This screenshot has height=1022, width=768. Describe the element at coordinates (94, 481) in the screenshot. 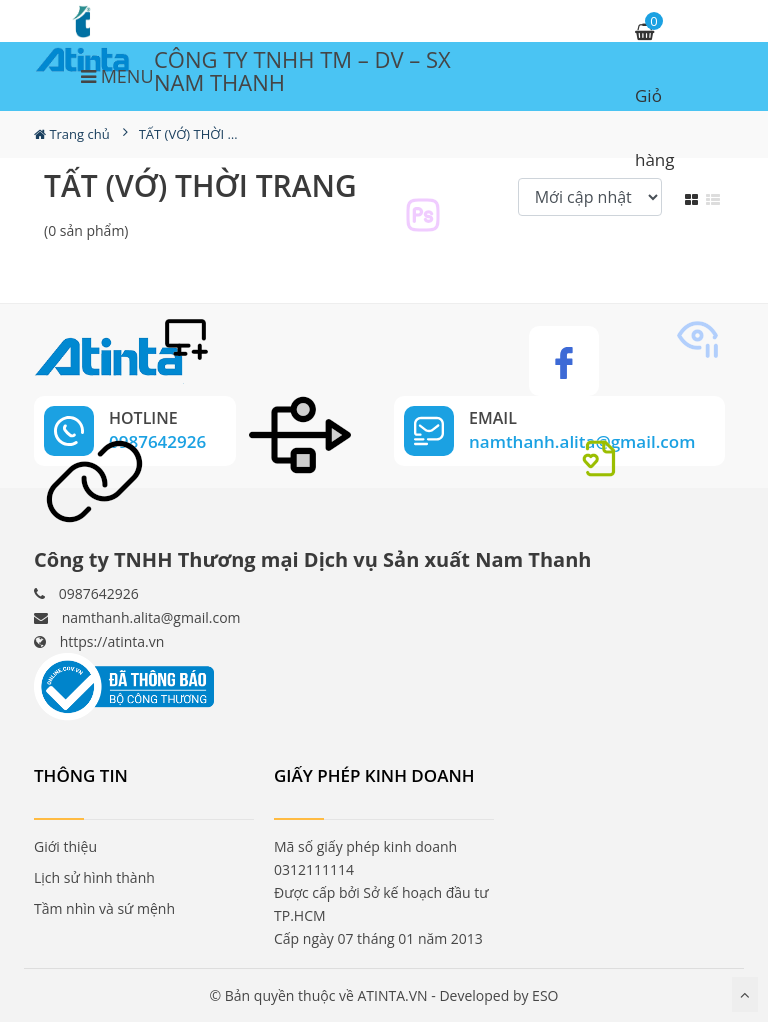

I see `copy or share a link` at that location.